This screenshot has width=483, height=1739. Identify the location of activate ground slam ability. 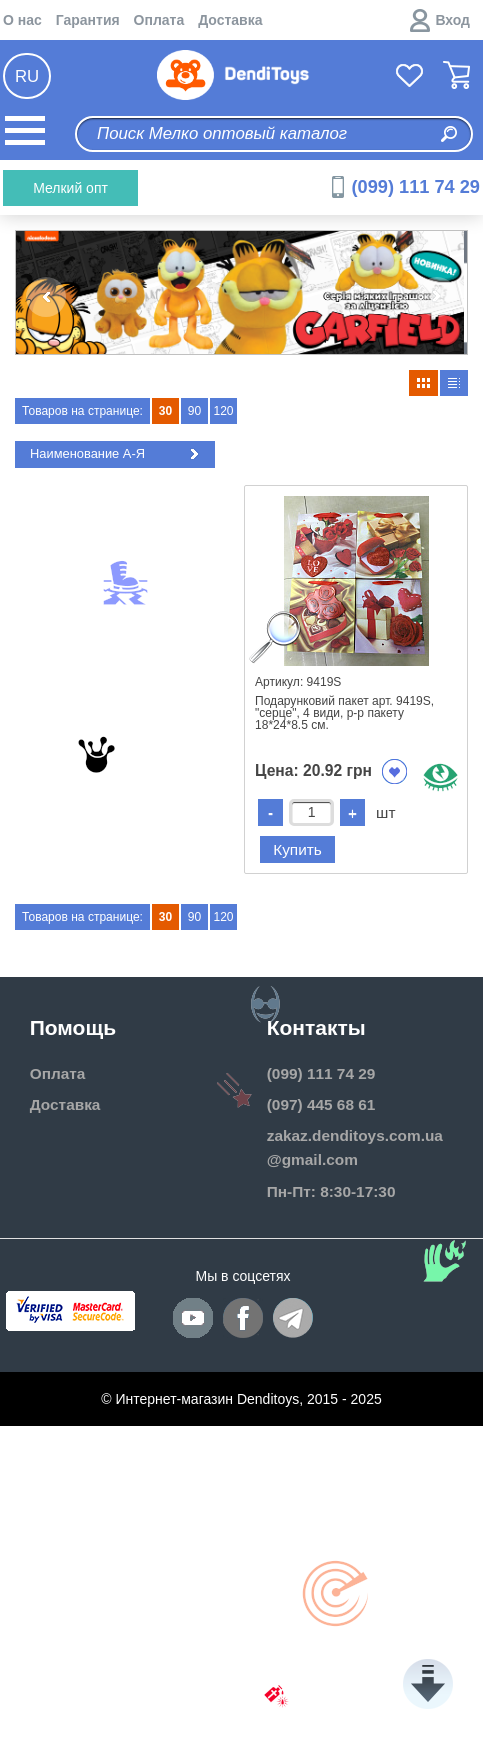
(125, 582).